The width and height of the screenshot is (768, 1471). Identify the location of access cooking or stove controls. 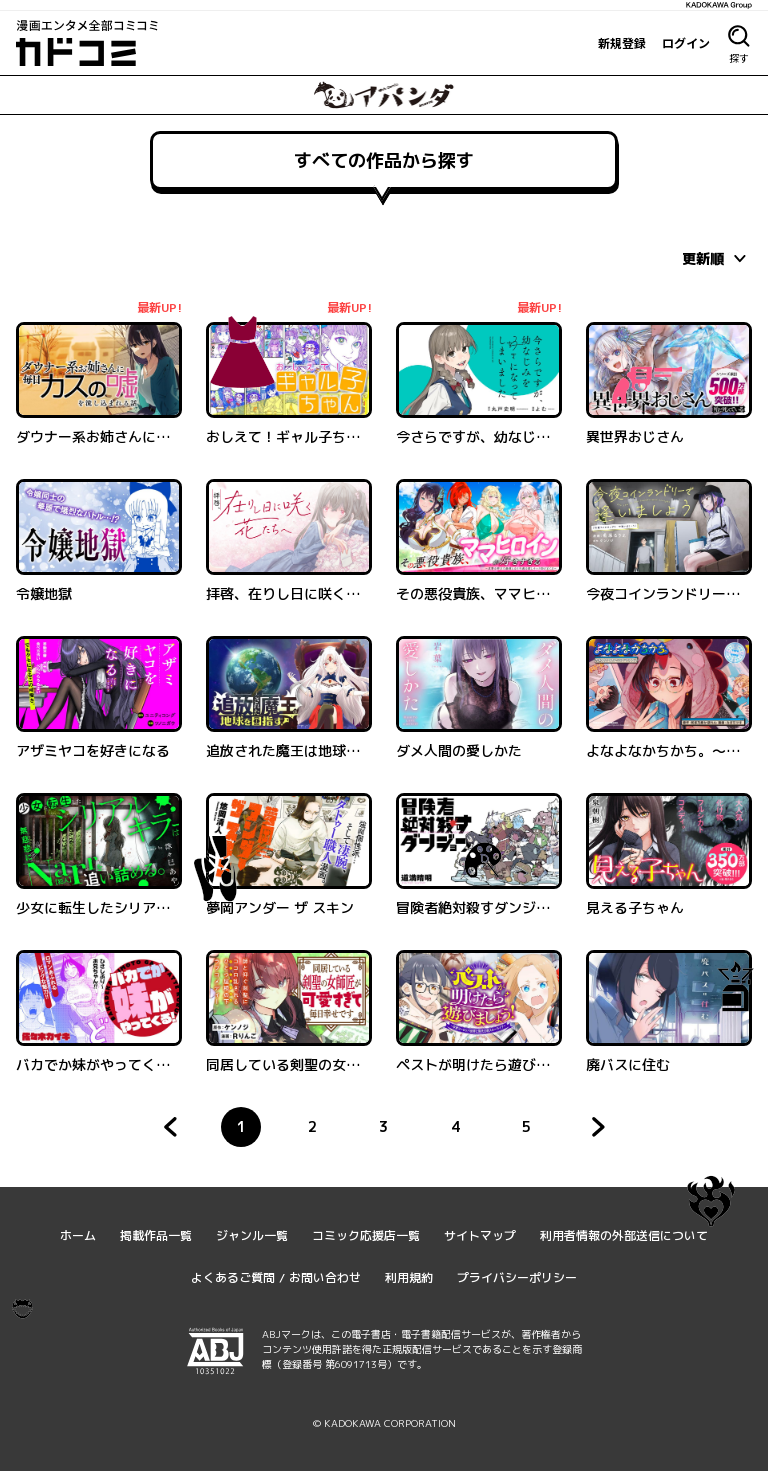
(735, 985).